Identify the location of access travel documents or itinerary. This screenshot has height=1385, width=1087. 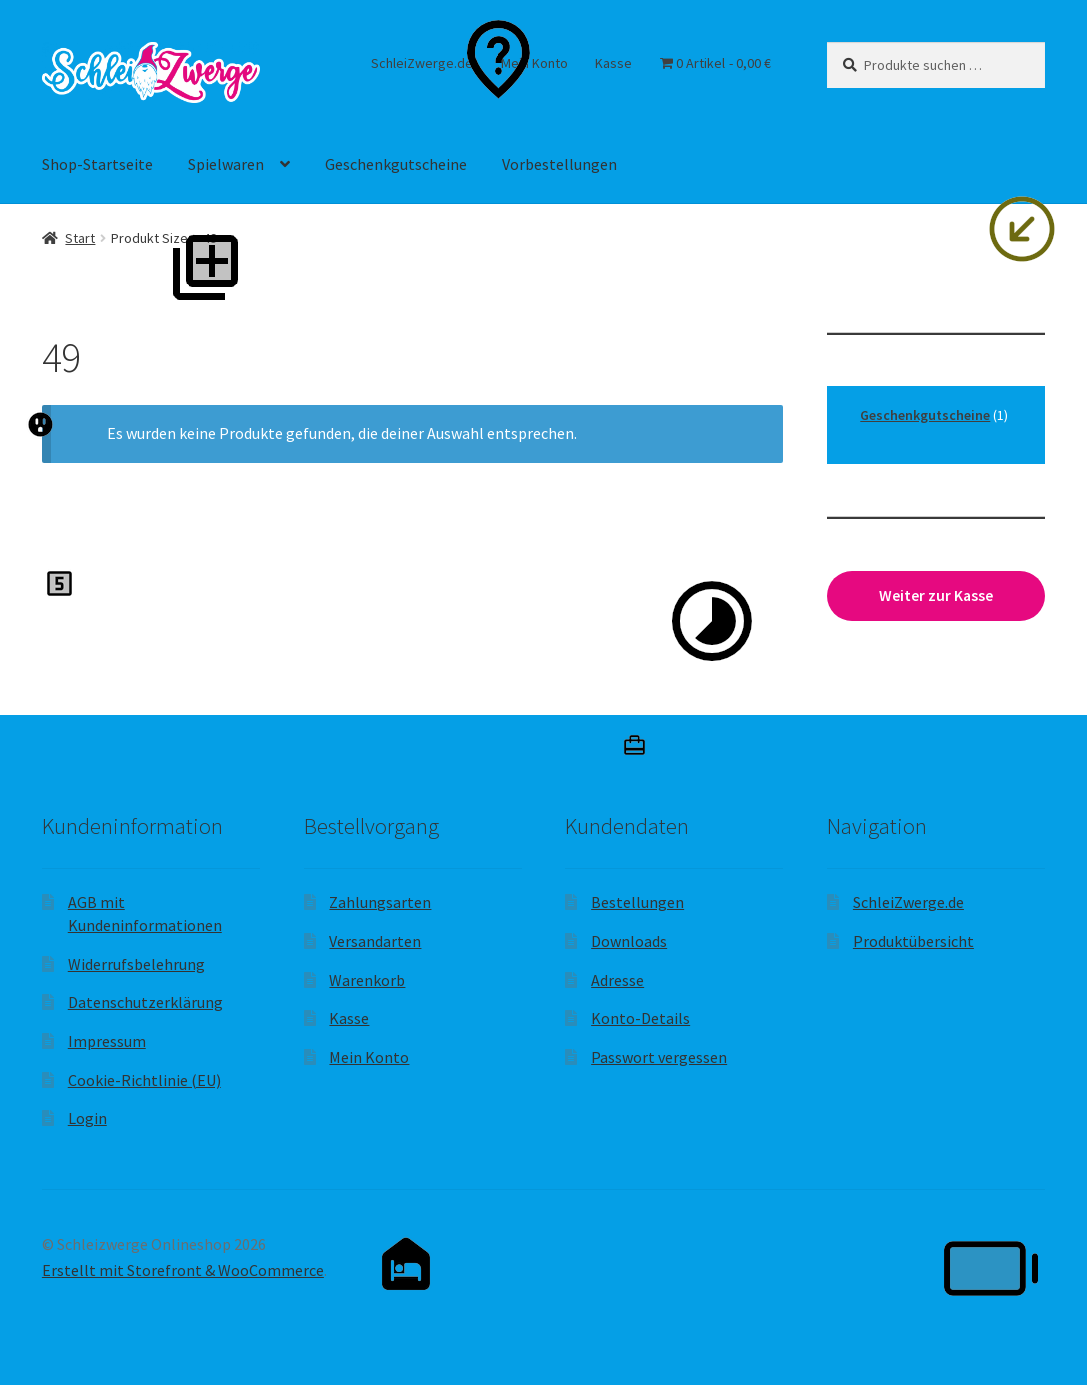
(634, 745).